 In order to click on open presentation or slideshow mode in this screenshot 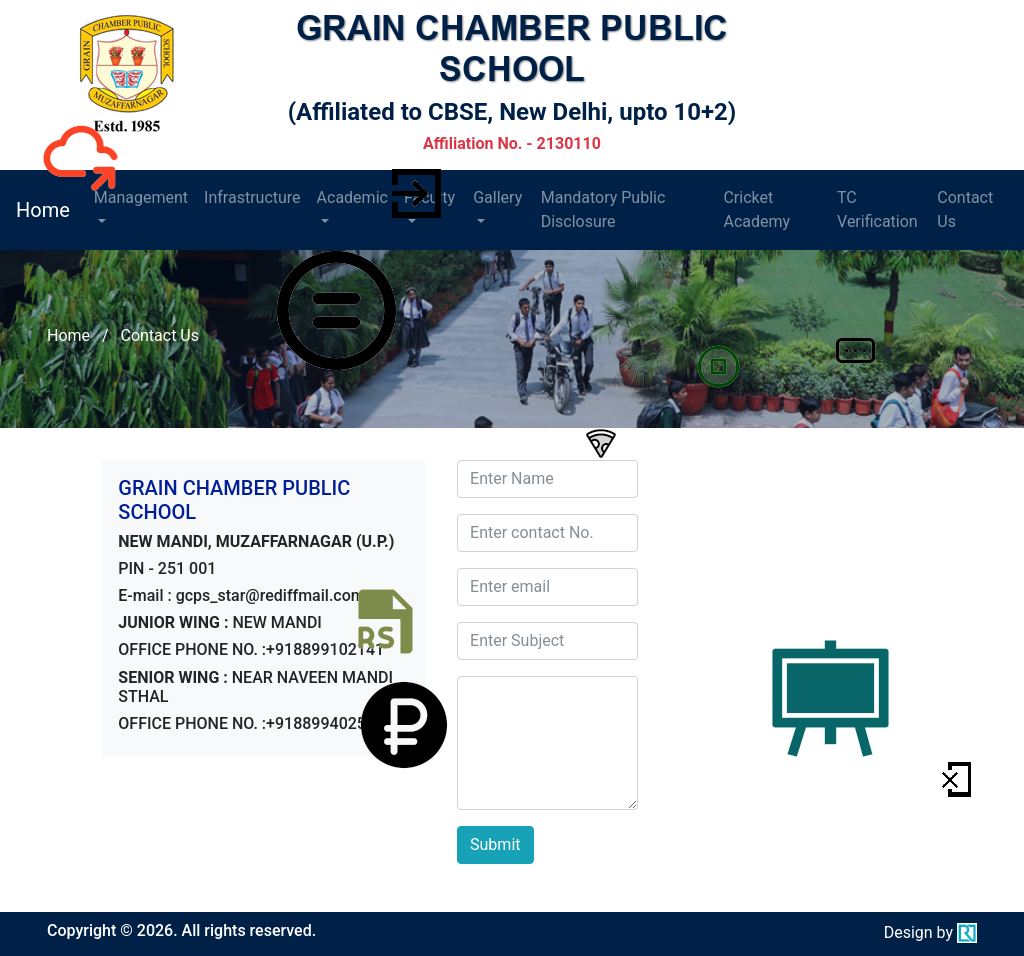, I will do `click(830, 698)`.